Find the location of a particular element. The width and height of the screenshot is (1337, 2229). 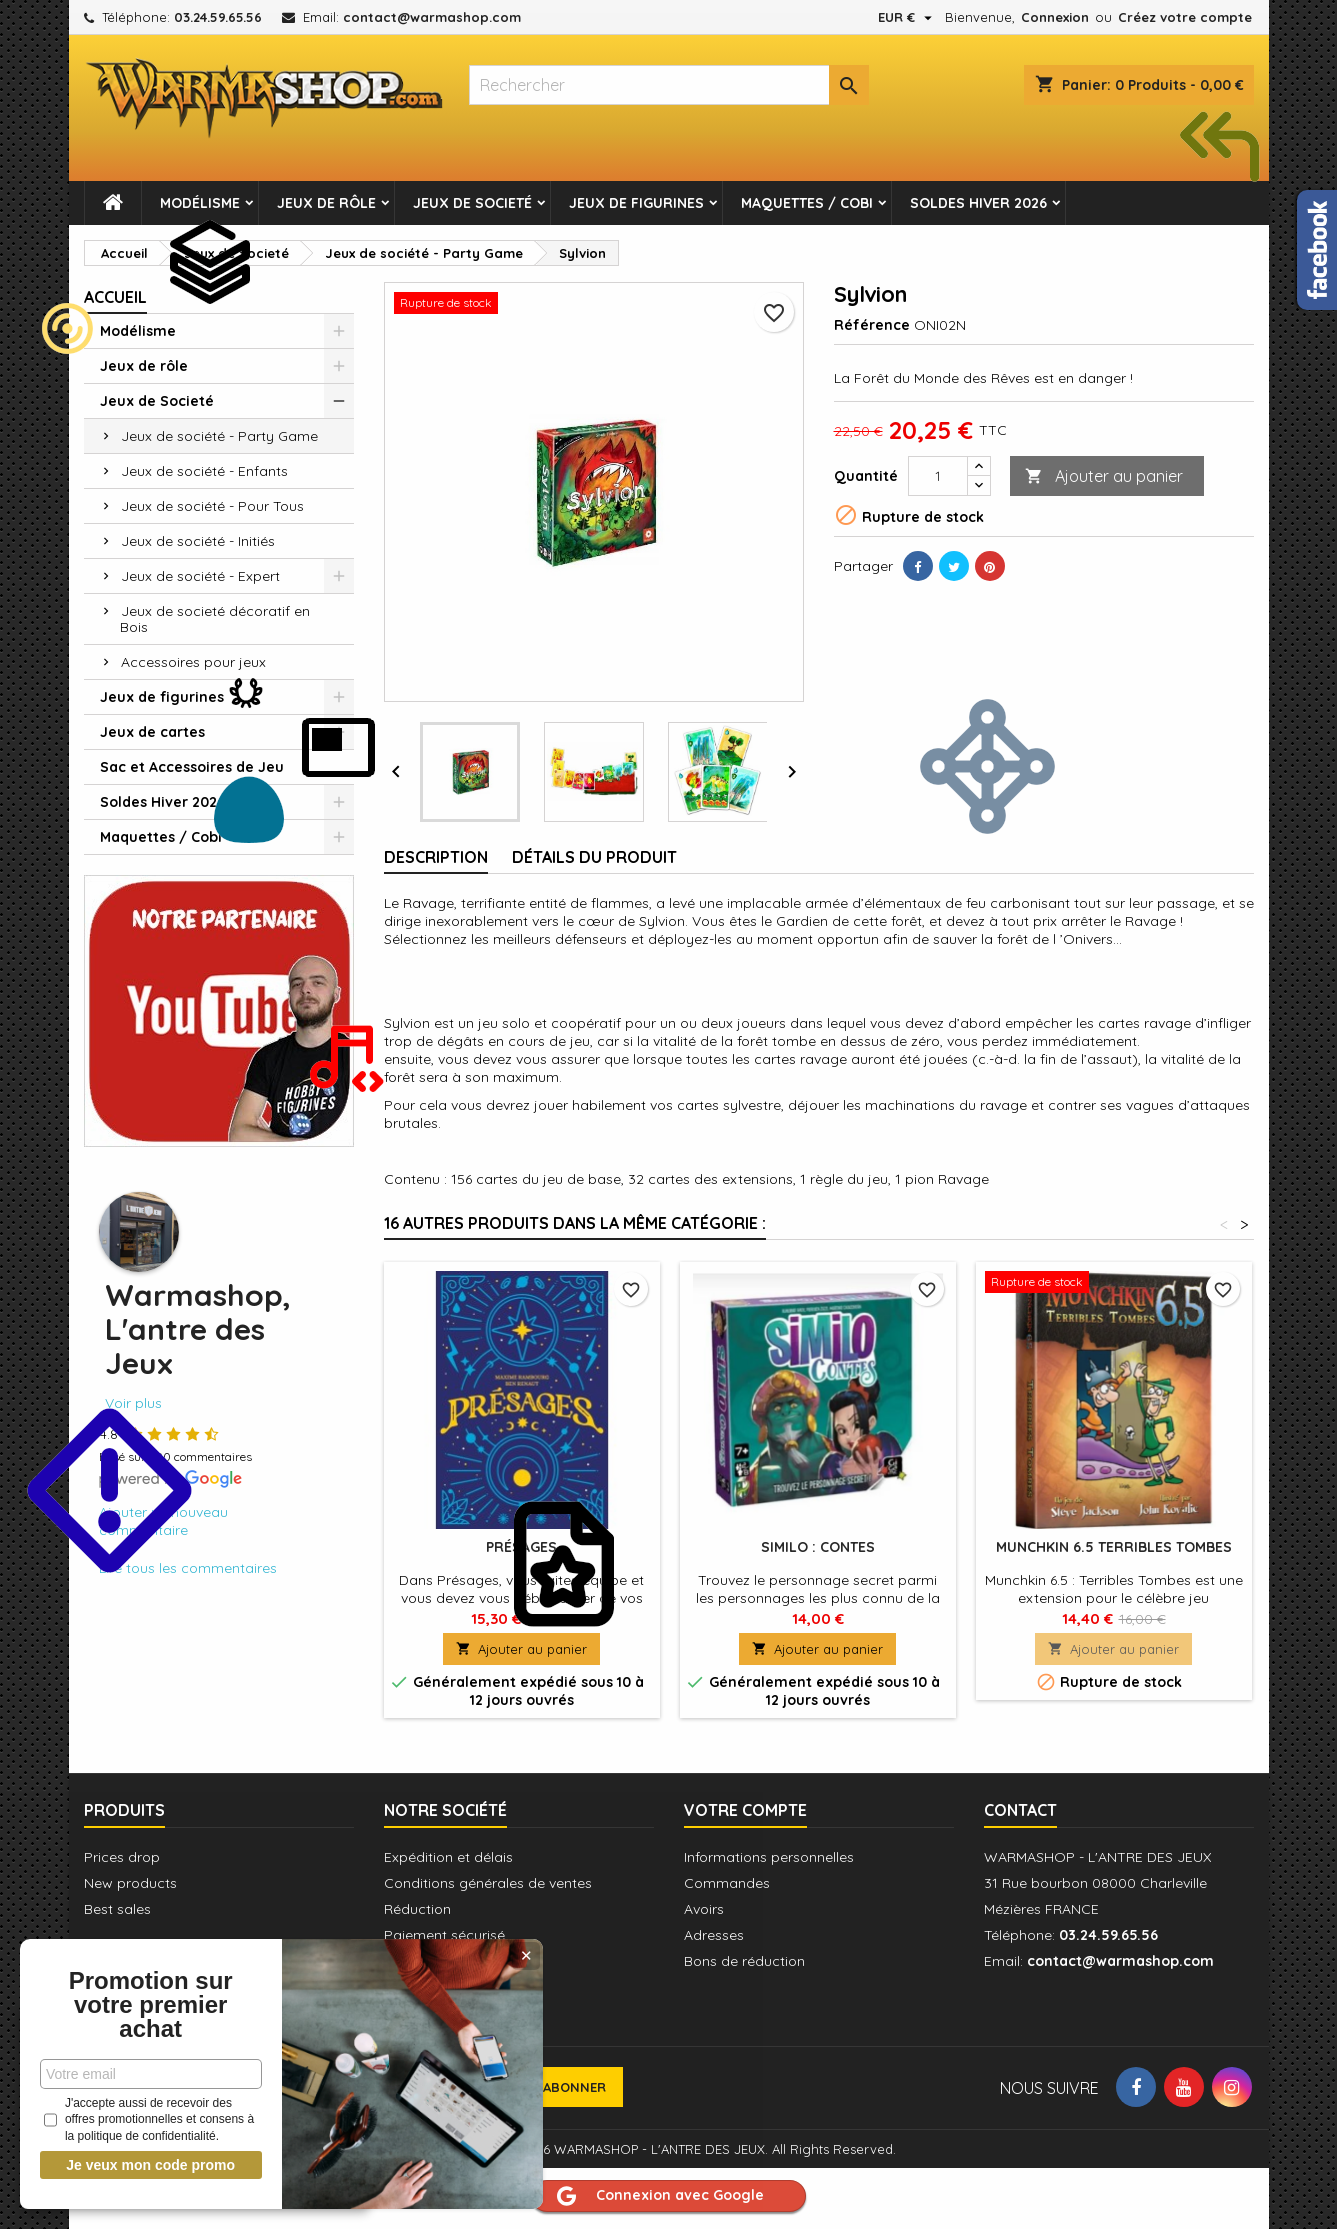

view featured or highlighted video content is located at coordinates (338, 747).